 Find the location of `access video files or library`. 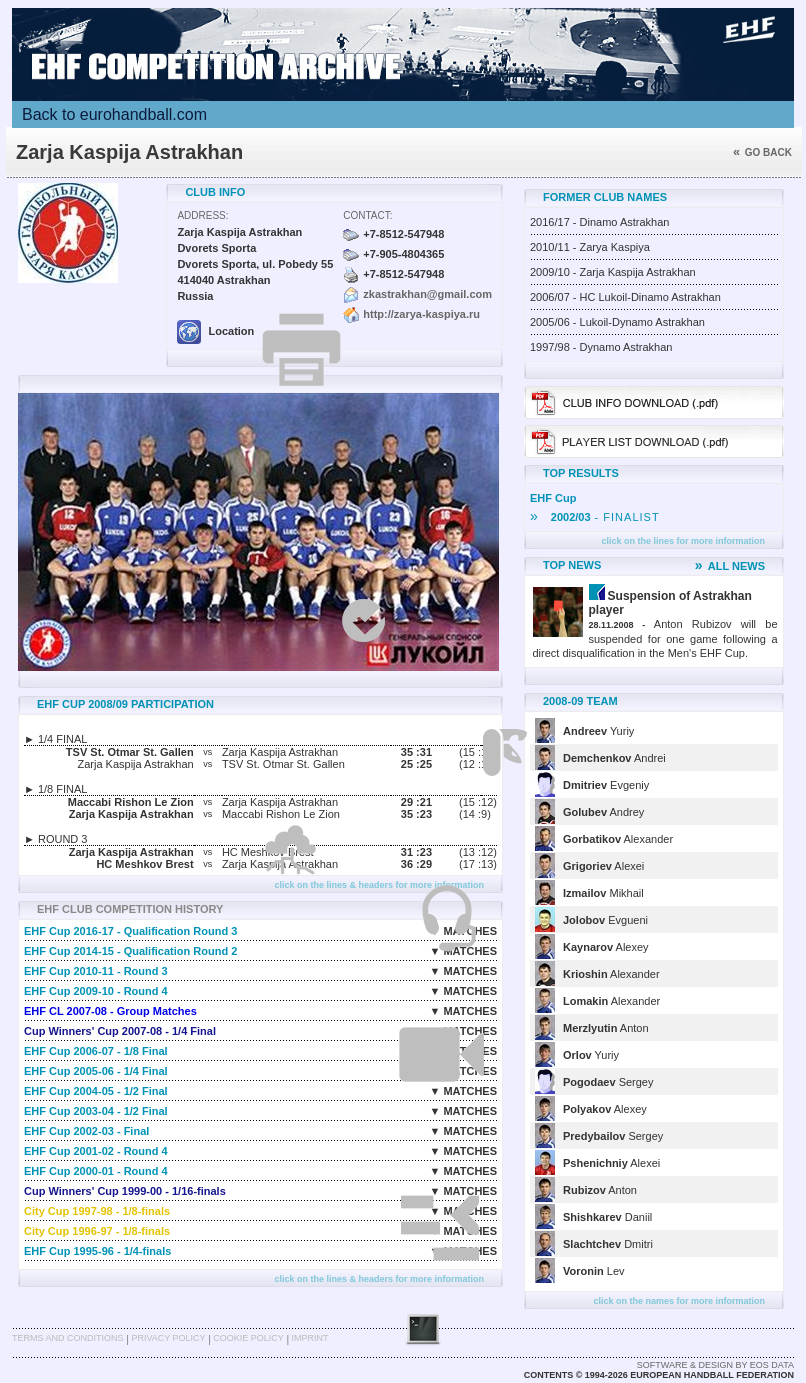

access video files or library is located at coordinates (441, 1051).